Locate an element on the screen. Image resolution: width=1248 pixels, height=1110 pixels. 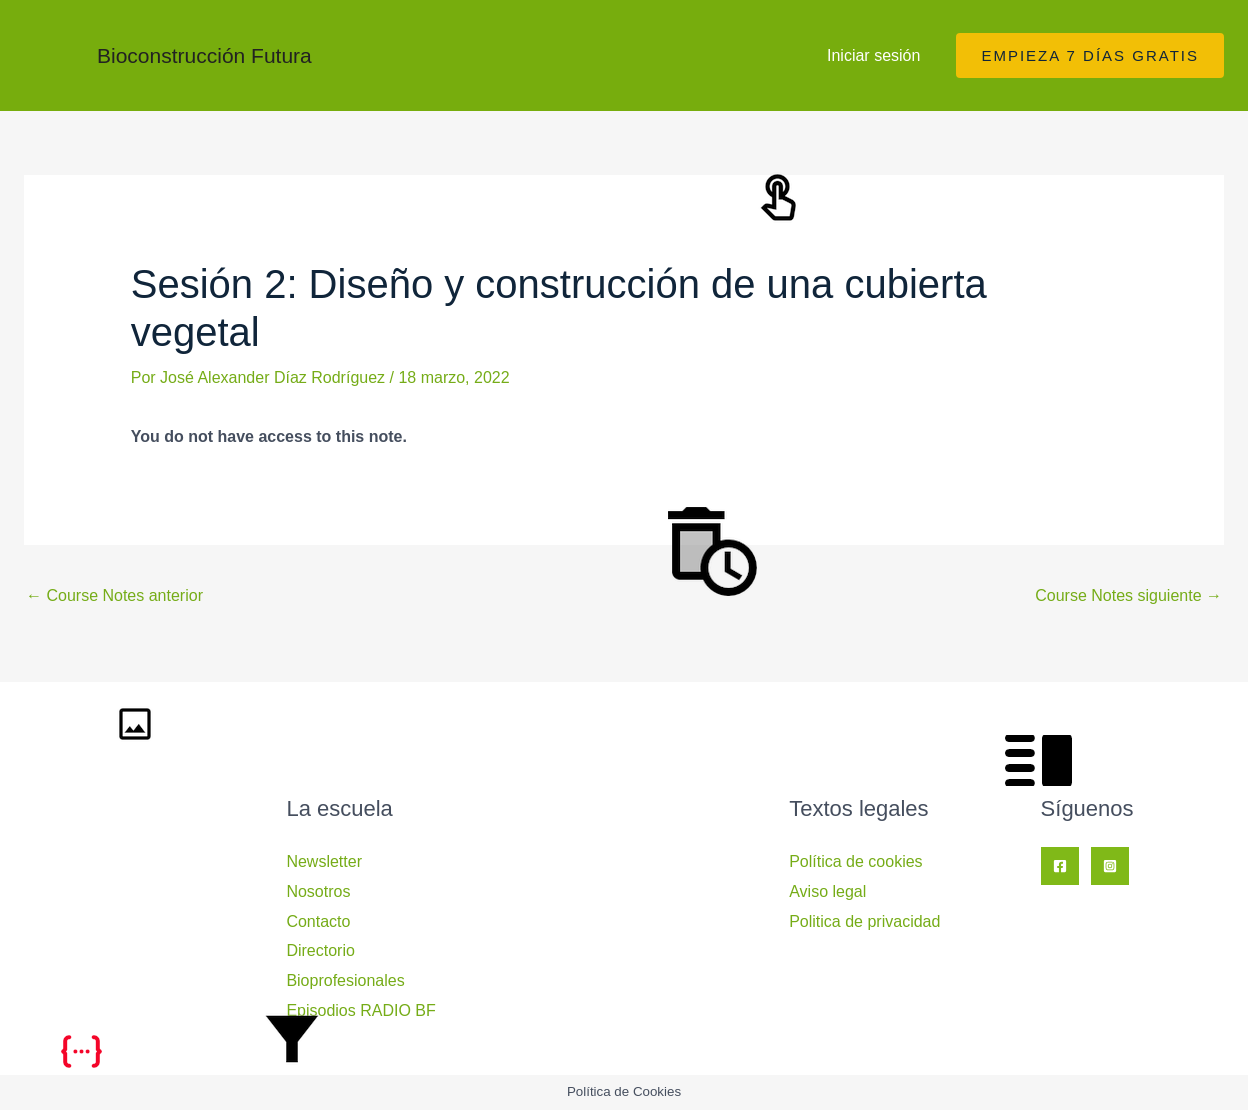
view code snippets or embedded content is located at coordinates (81, 1051).